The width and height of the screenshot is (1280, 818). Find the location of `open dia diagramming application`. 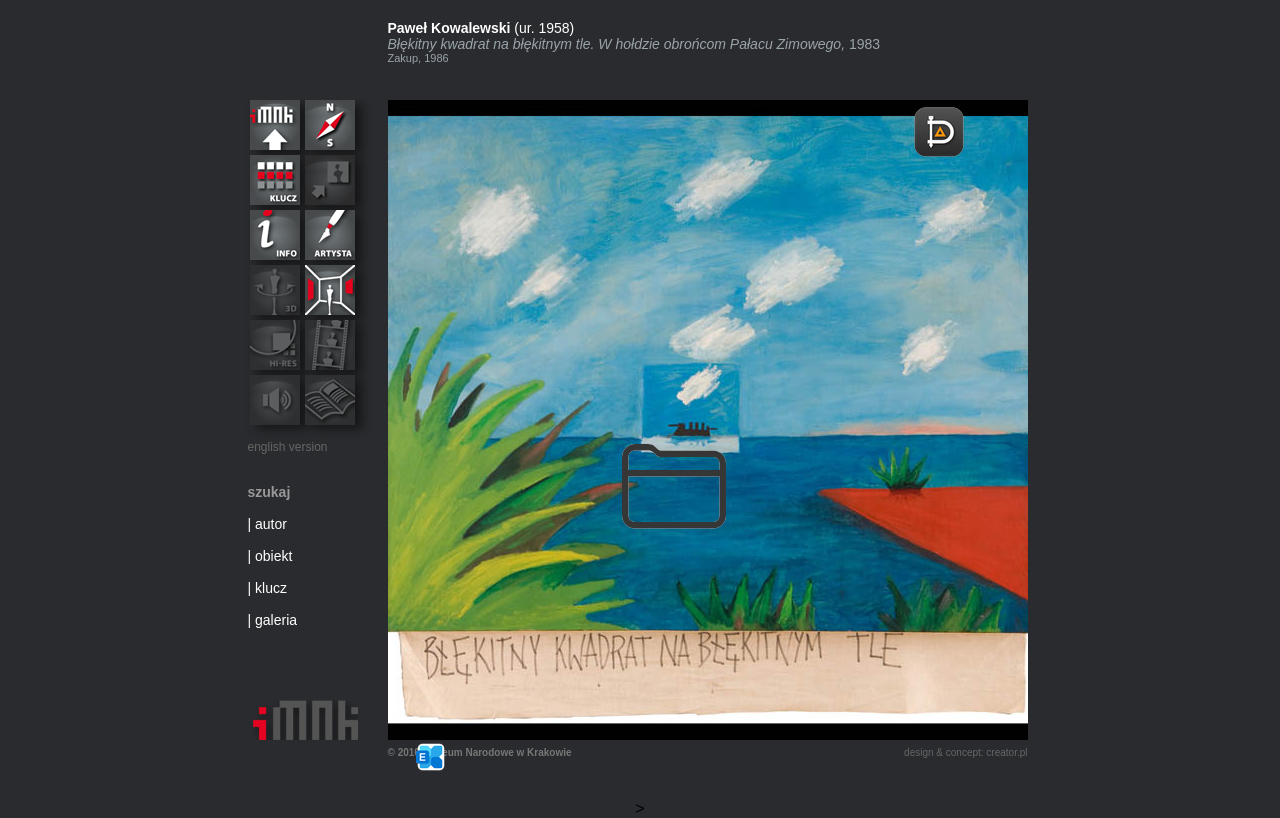

open dia diagramming application is located at coordinates (939, 132).